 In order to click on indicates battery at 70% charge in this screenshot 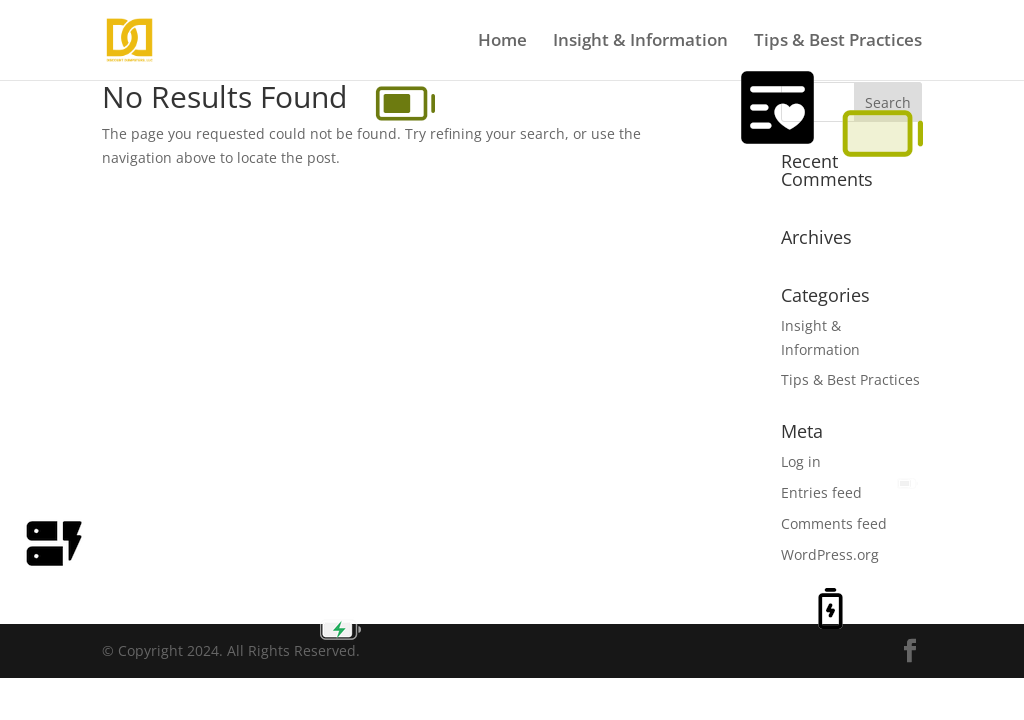, I will do `click(907, 483)`.